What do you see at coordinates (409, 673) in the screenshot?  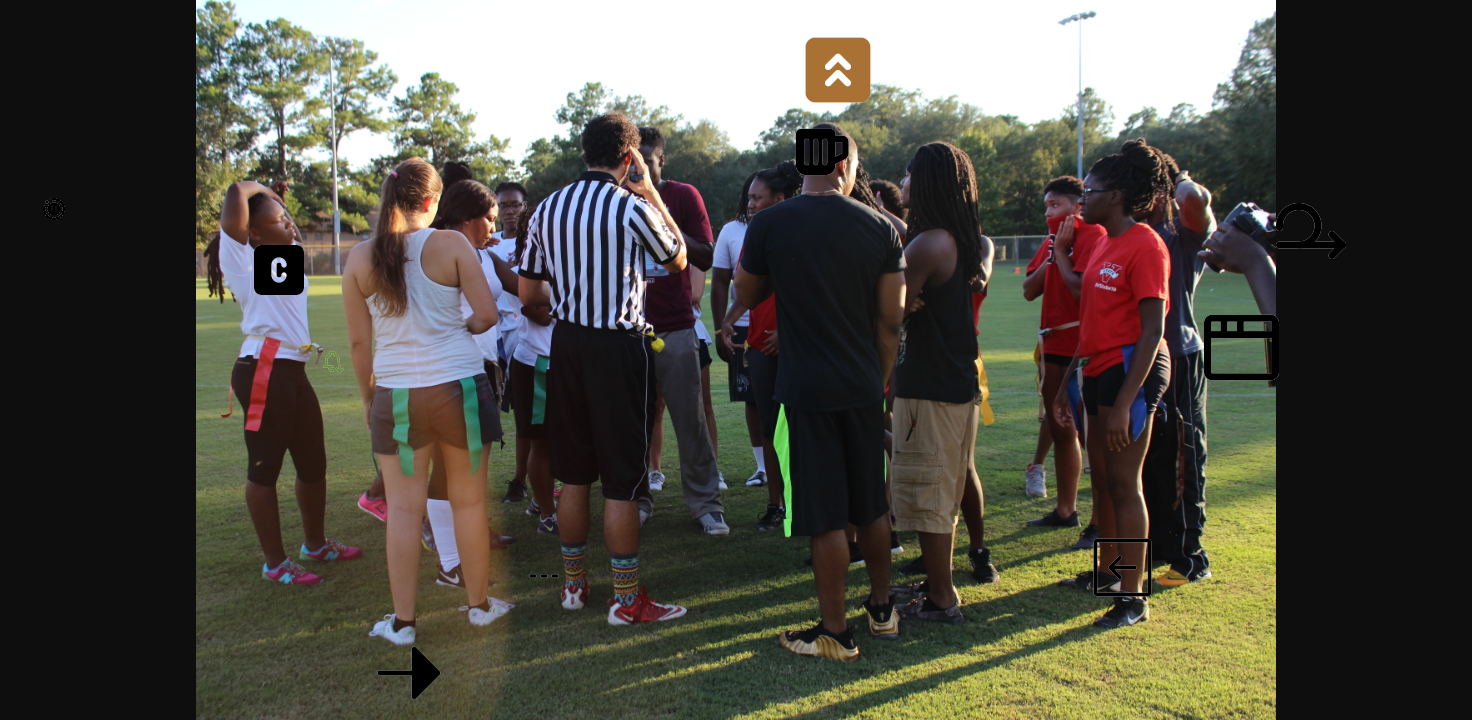 I see `navigate to the next item or screen` at bounding box center [409, 673].